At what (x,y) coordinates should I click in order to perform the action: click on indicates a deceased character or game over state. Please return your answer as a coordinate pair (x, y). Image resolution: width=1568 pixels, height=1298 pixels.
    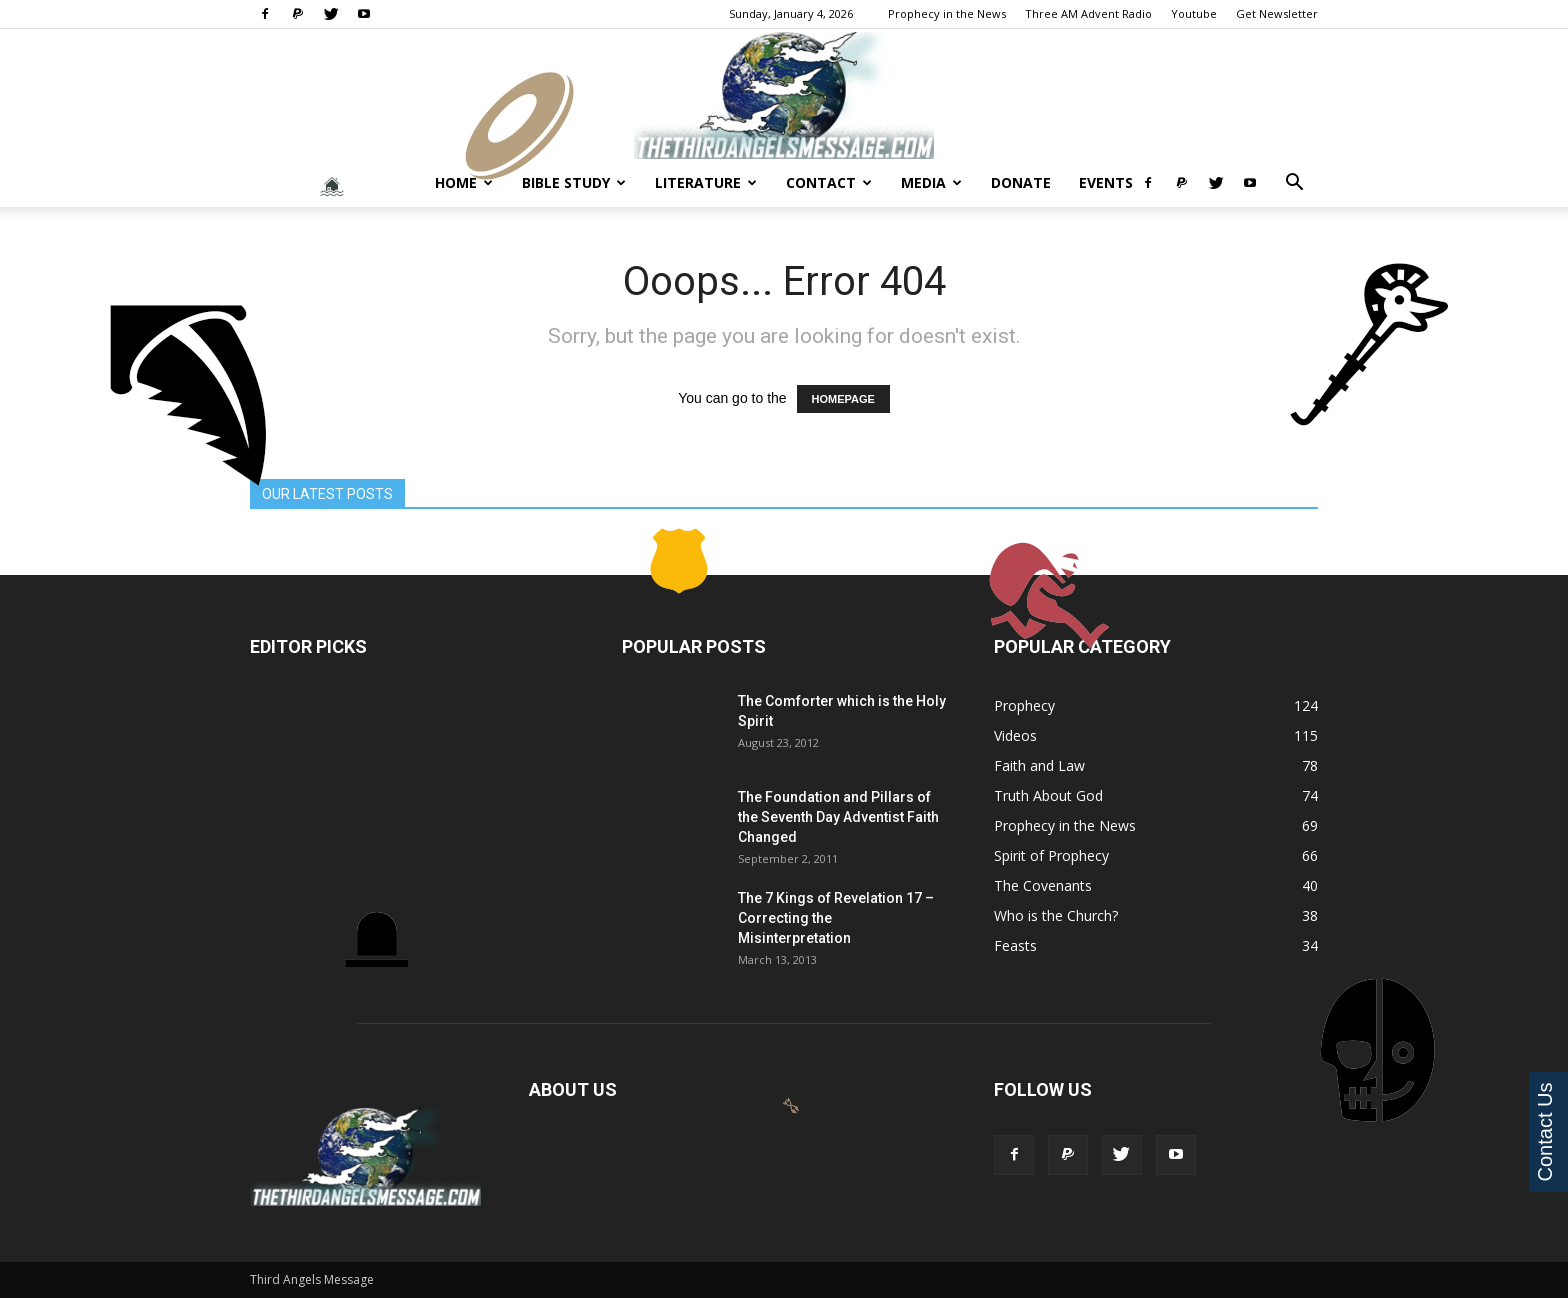
    Looking at the image, I should click on (377, 940).